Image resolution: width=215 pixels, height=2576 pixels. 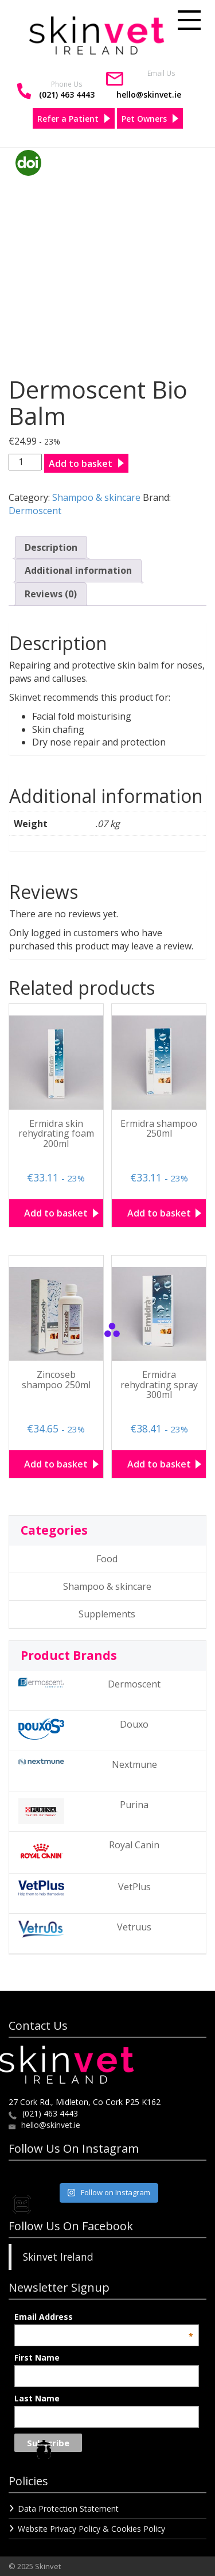 I want to click on digital object identifier (DOI) logo, so click(x=28, y=163).